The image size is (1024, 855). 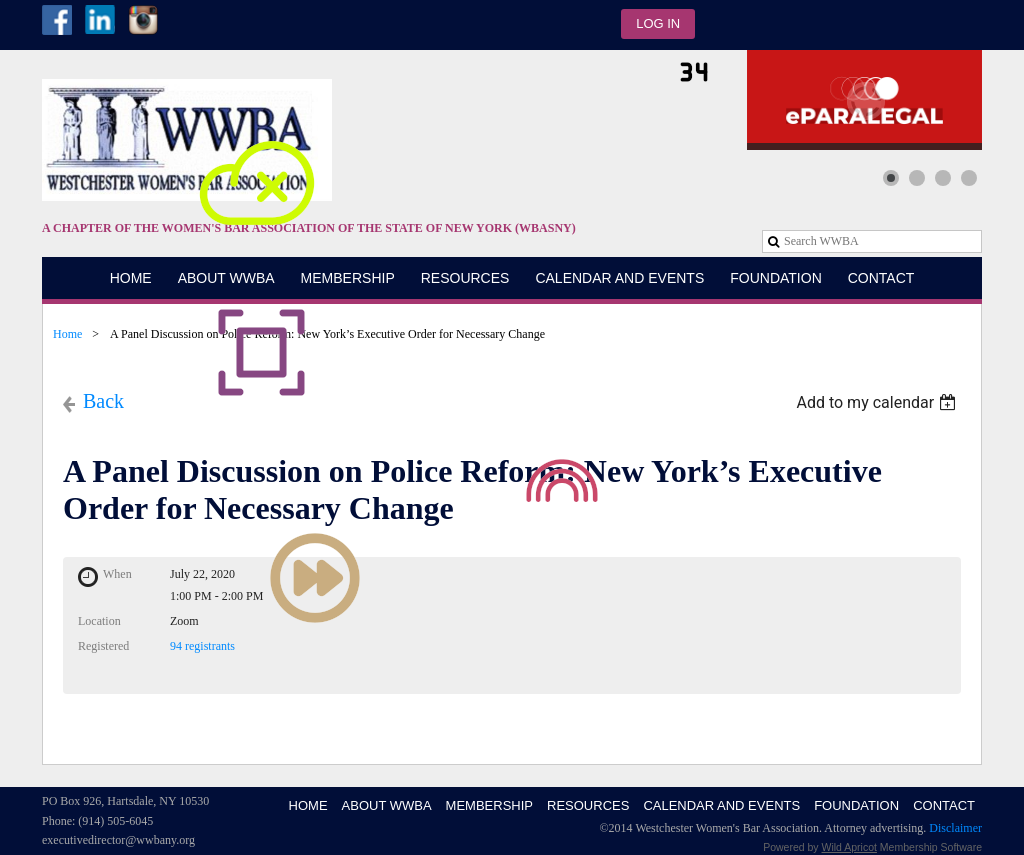 What do you see at coordinates (261, 352) in the screenshot?
I see `scan a QR code or barcode` at bounding box center [261, 352].